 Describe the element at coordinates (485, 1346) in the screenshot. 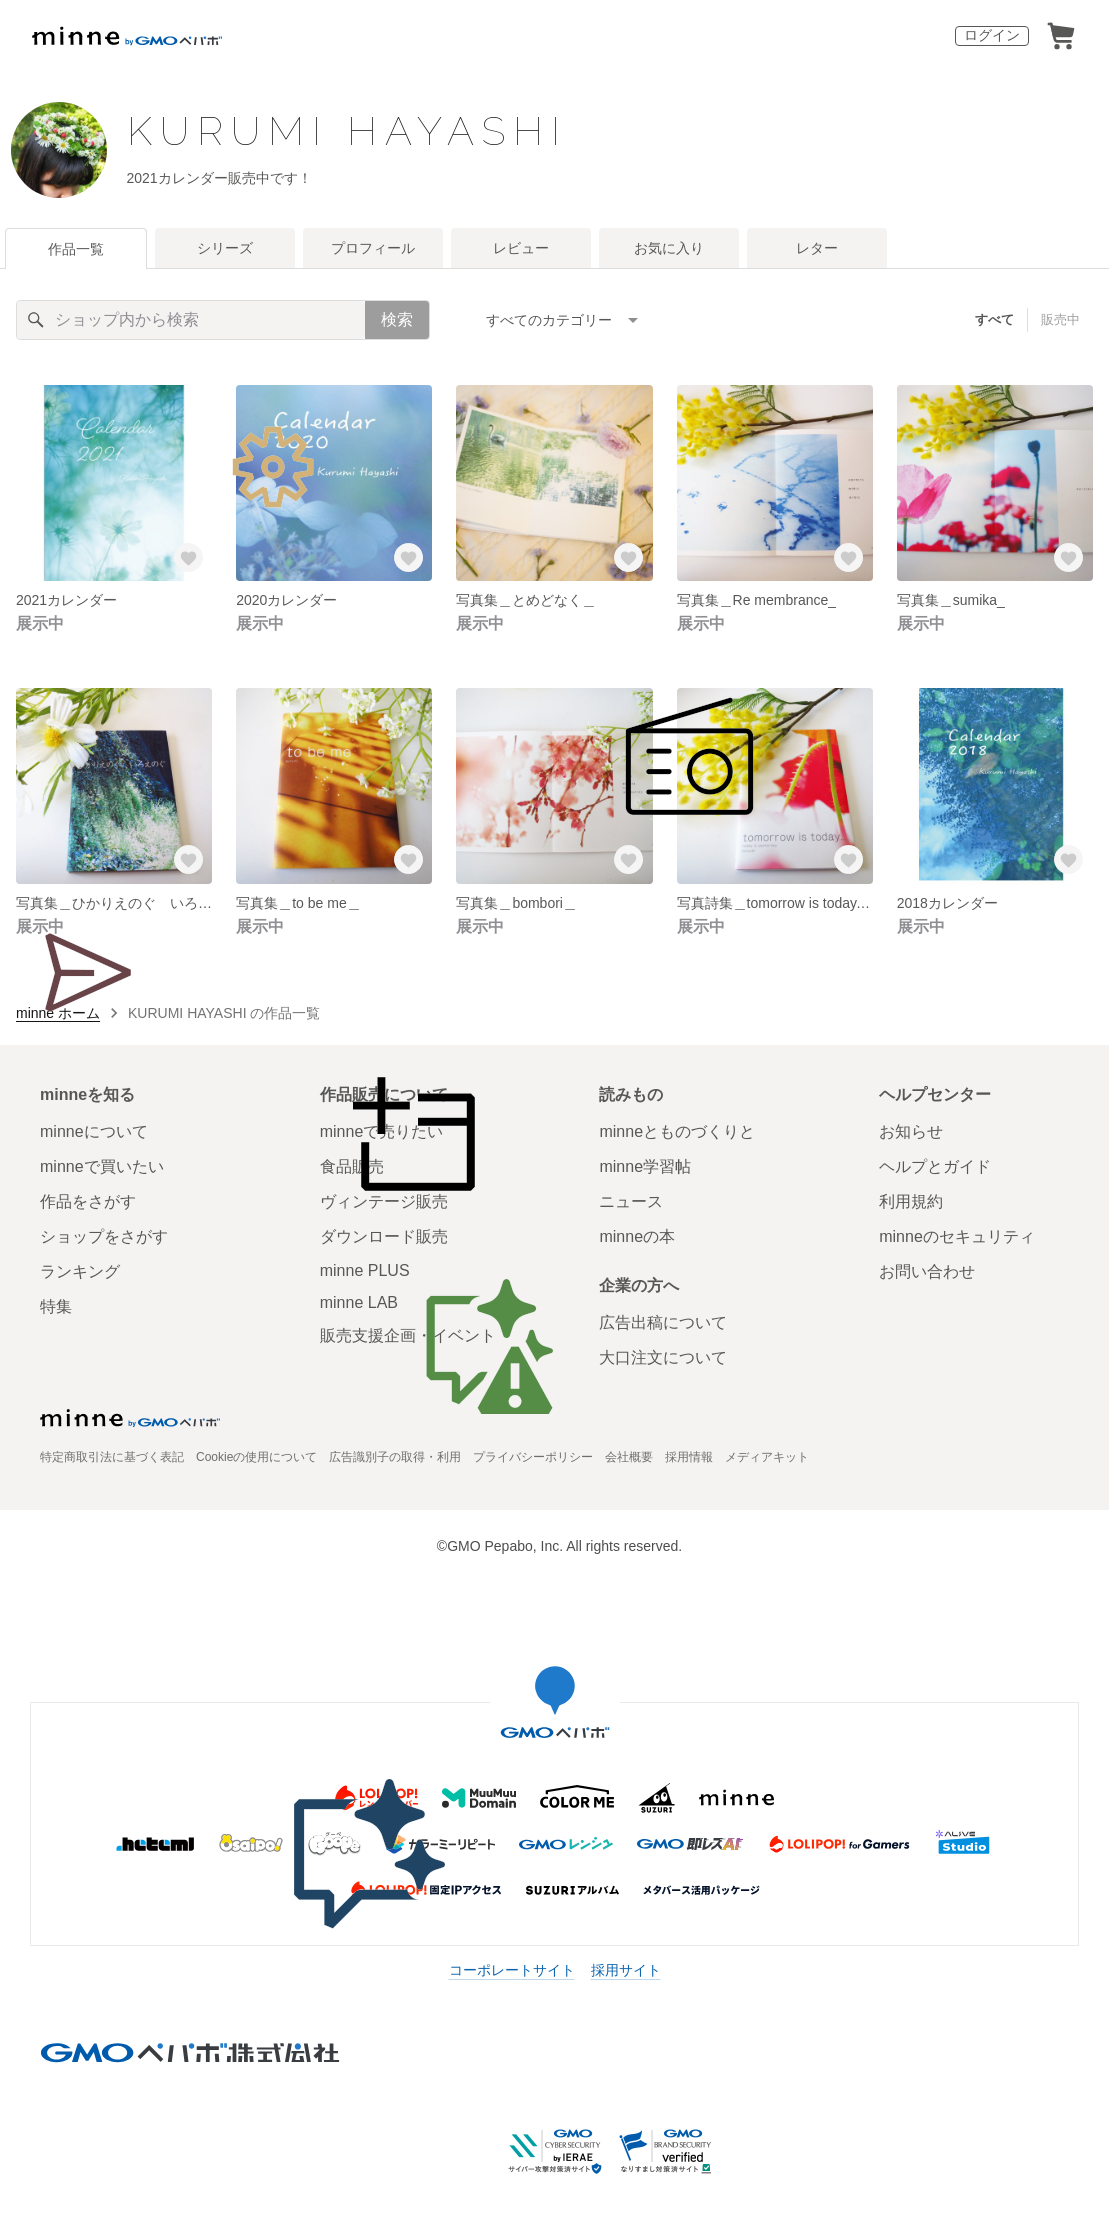

I see `AI chat feature experiencing an issue or error` at that location.